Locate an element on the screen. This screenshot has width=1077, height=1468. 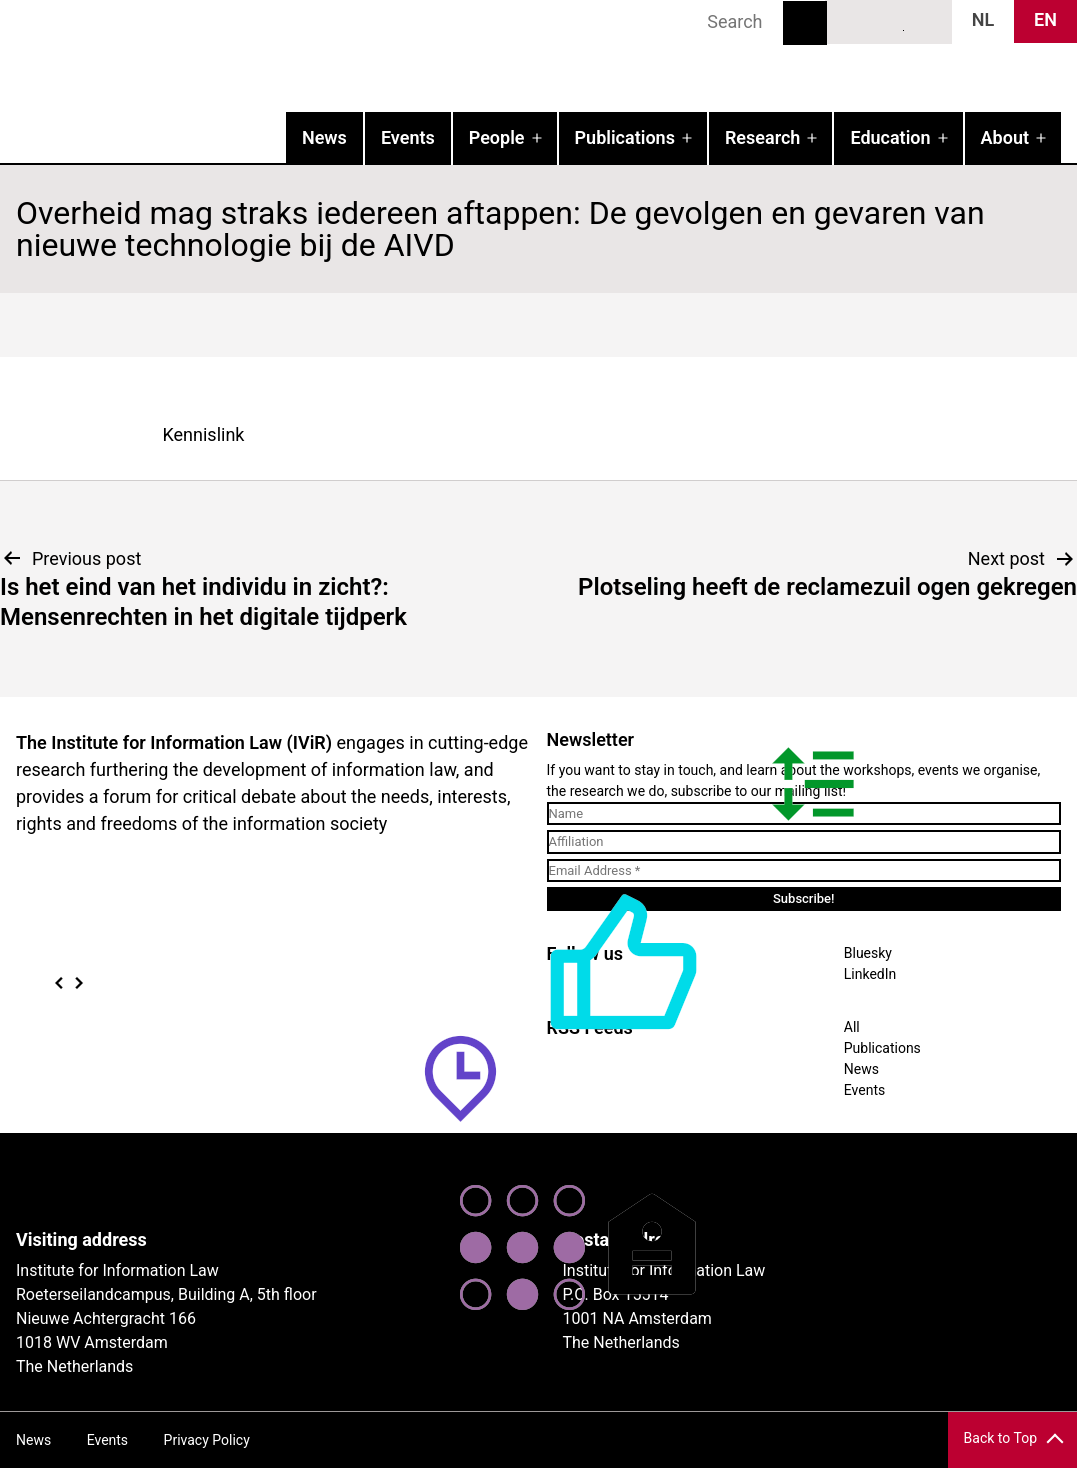
view location history is located at coordinates (460, 1075).